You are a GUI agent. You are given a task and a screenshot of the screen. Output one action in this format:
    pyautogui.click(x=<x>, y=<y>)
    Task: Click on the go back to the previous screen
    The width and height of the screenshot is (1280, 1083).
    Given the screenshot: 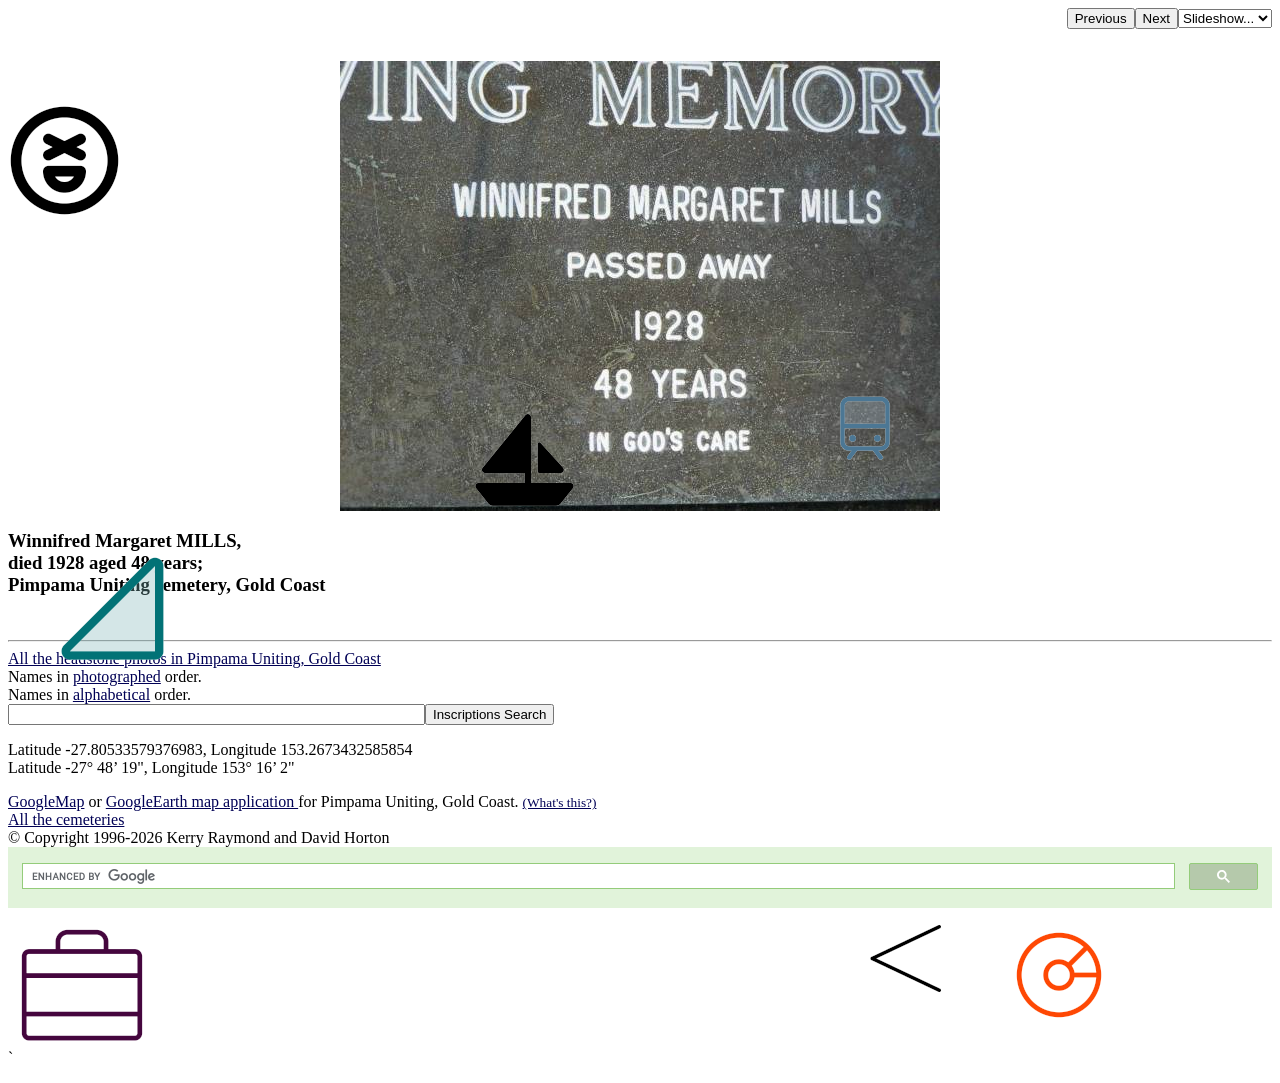 What is the action you would take?
    pyautogui.click(x=907, y=958)
    